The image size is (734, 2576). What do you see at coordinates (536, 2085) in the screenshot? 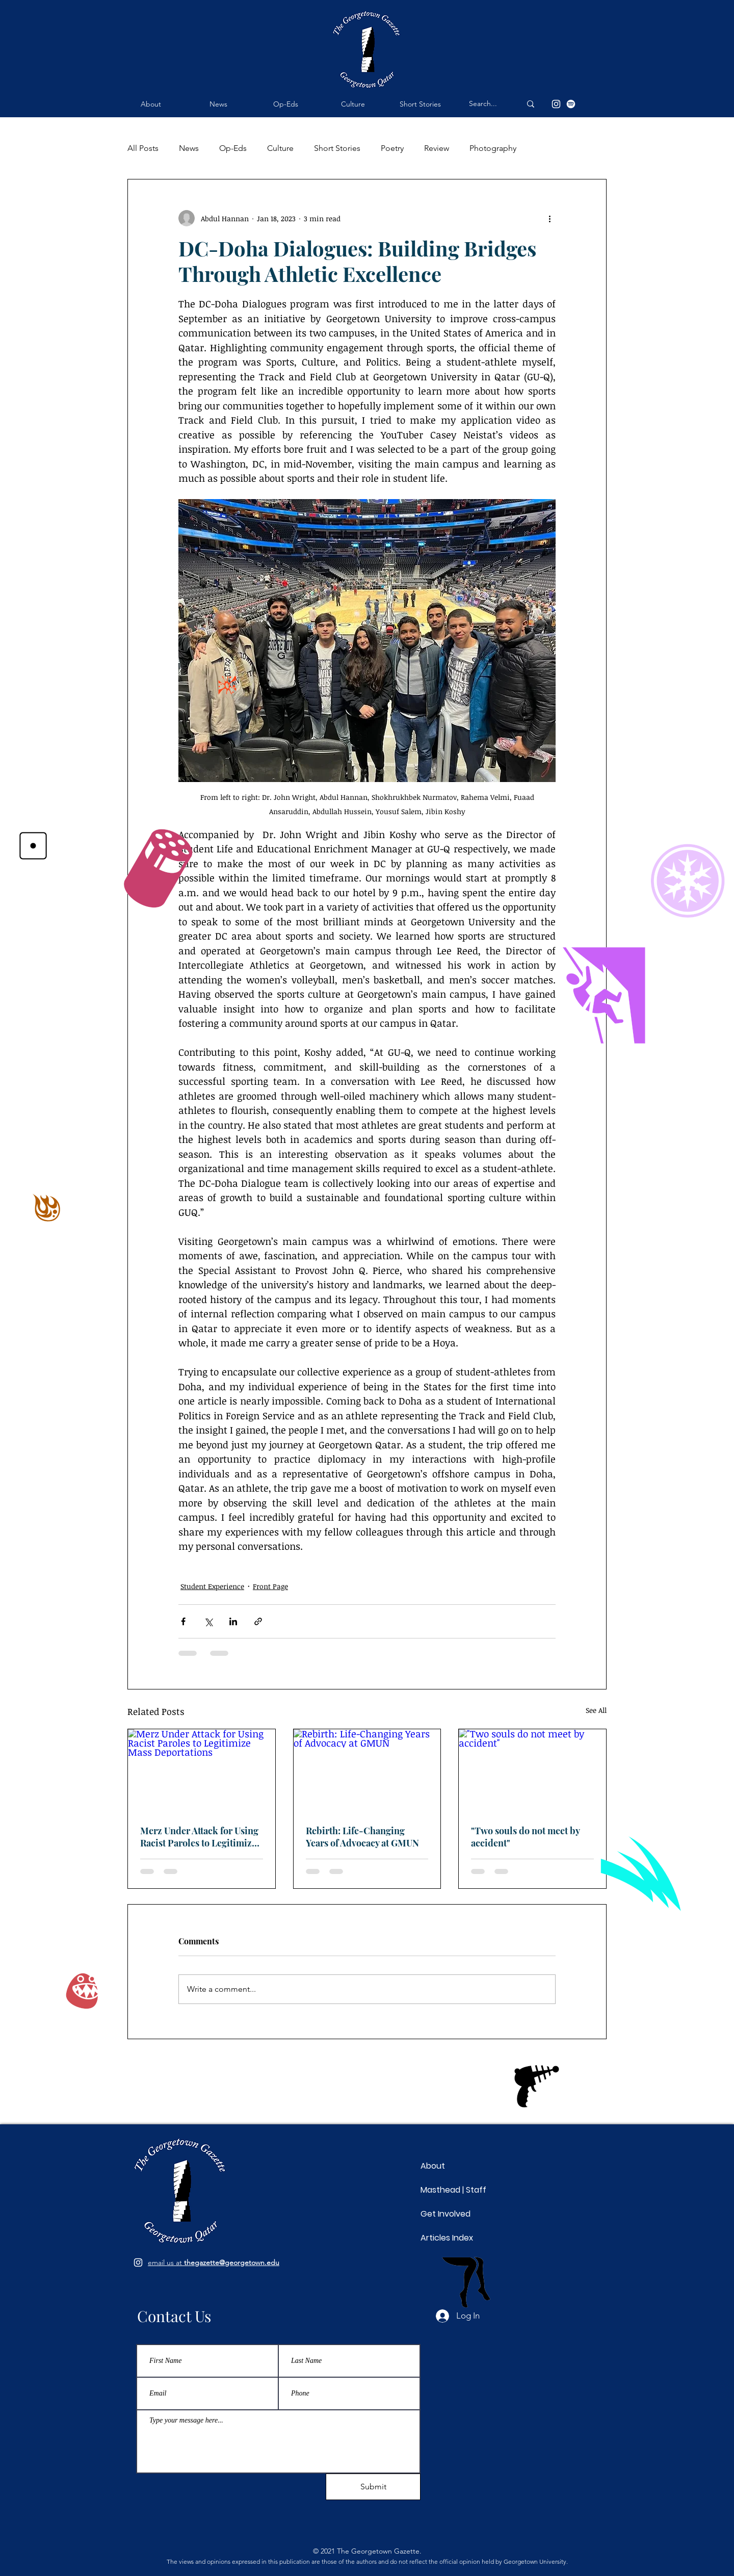
I see `select ray gun weapon in game` at bounding box center [536, 2085].